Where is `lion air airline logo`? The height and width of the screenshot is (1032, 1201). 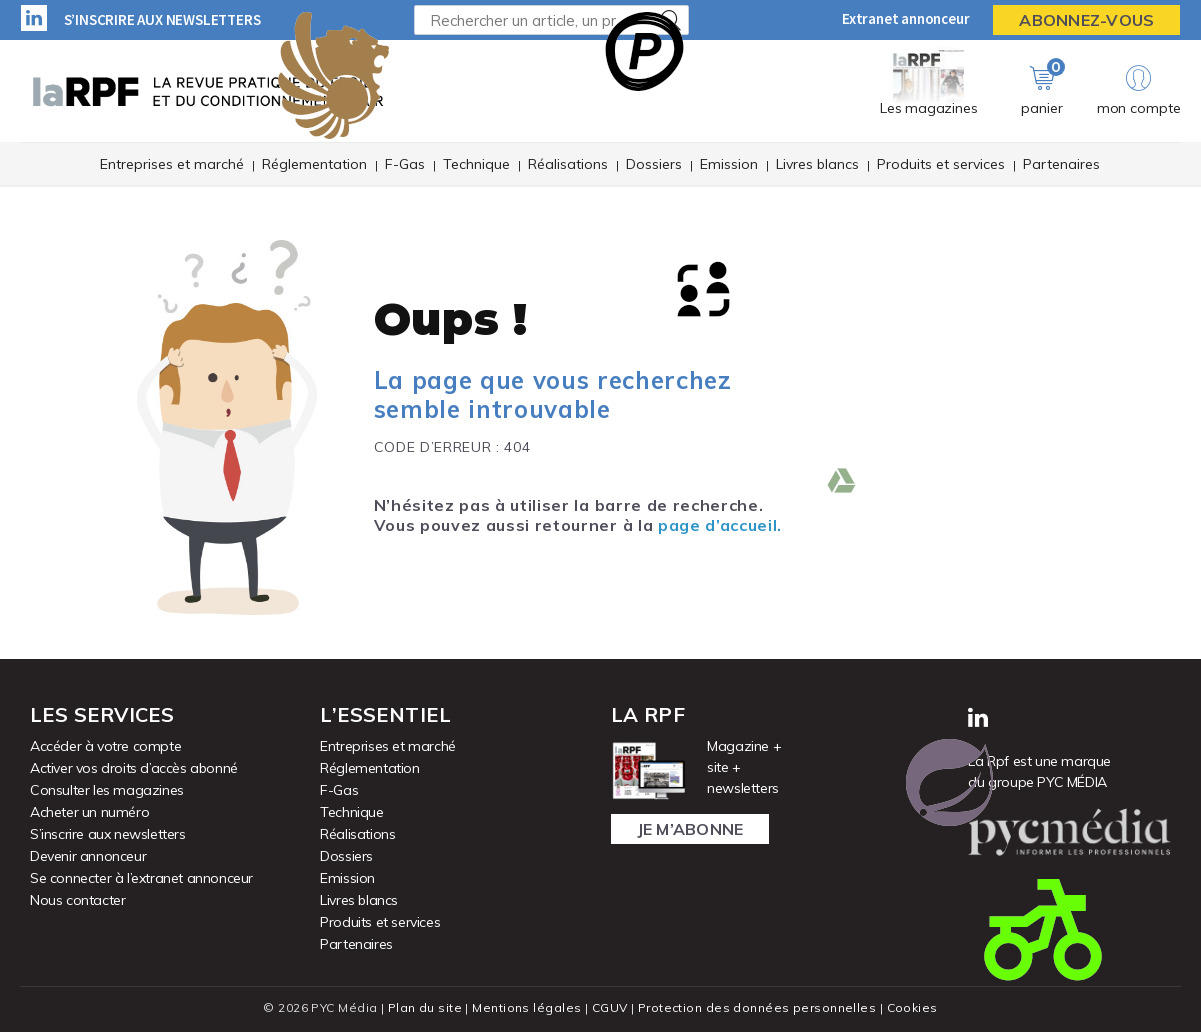 lion air airline logo is located at coordinates (333, 75).